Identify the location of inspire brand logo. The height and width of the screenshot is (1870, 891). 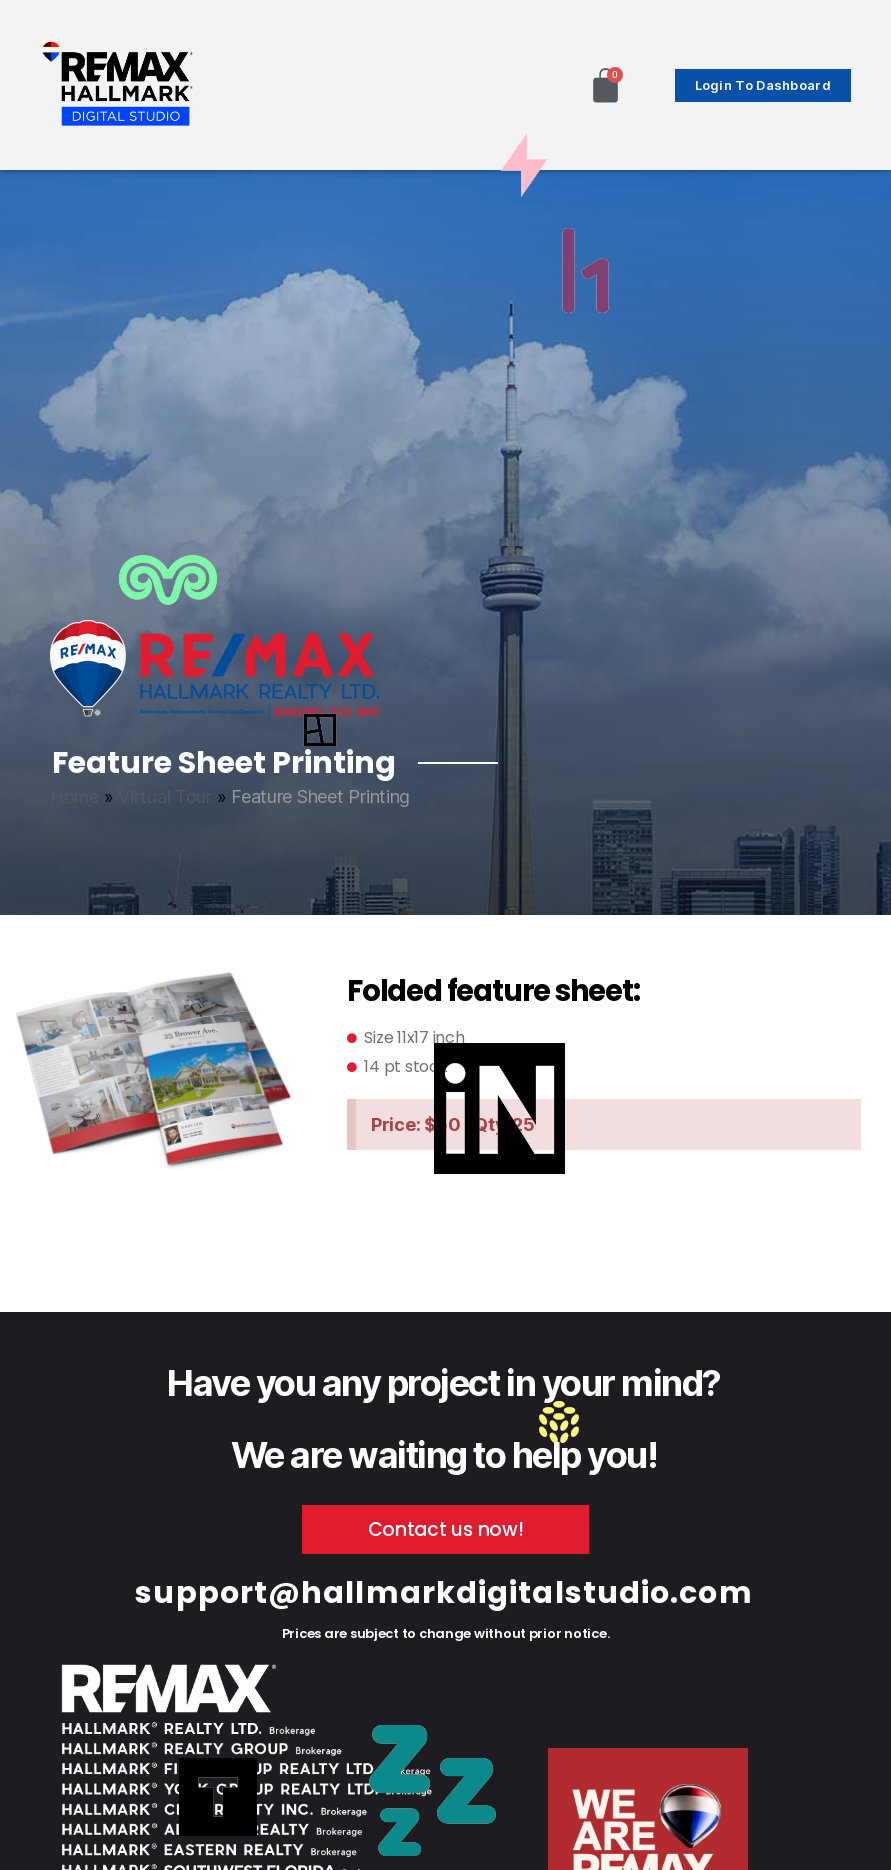
(499, 1108).